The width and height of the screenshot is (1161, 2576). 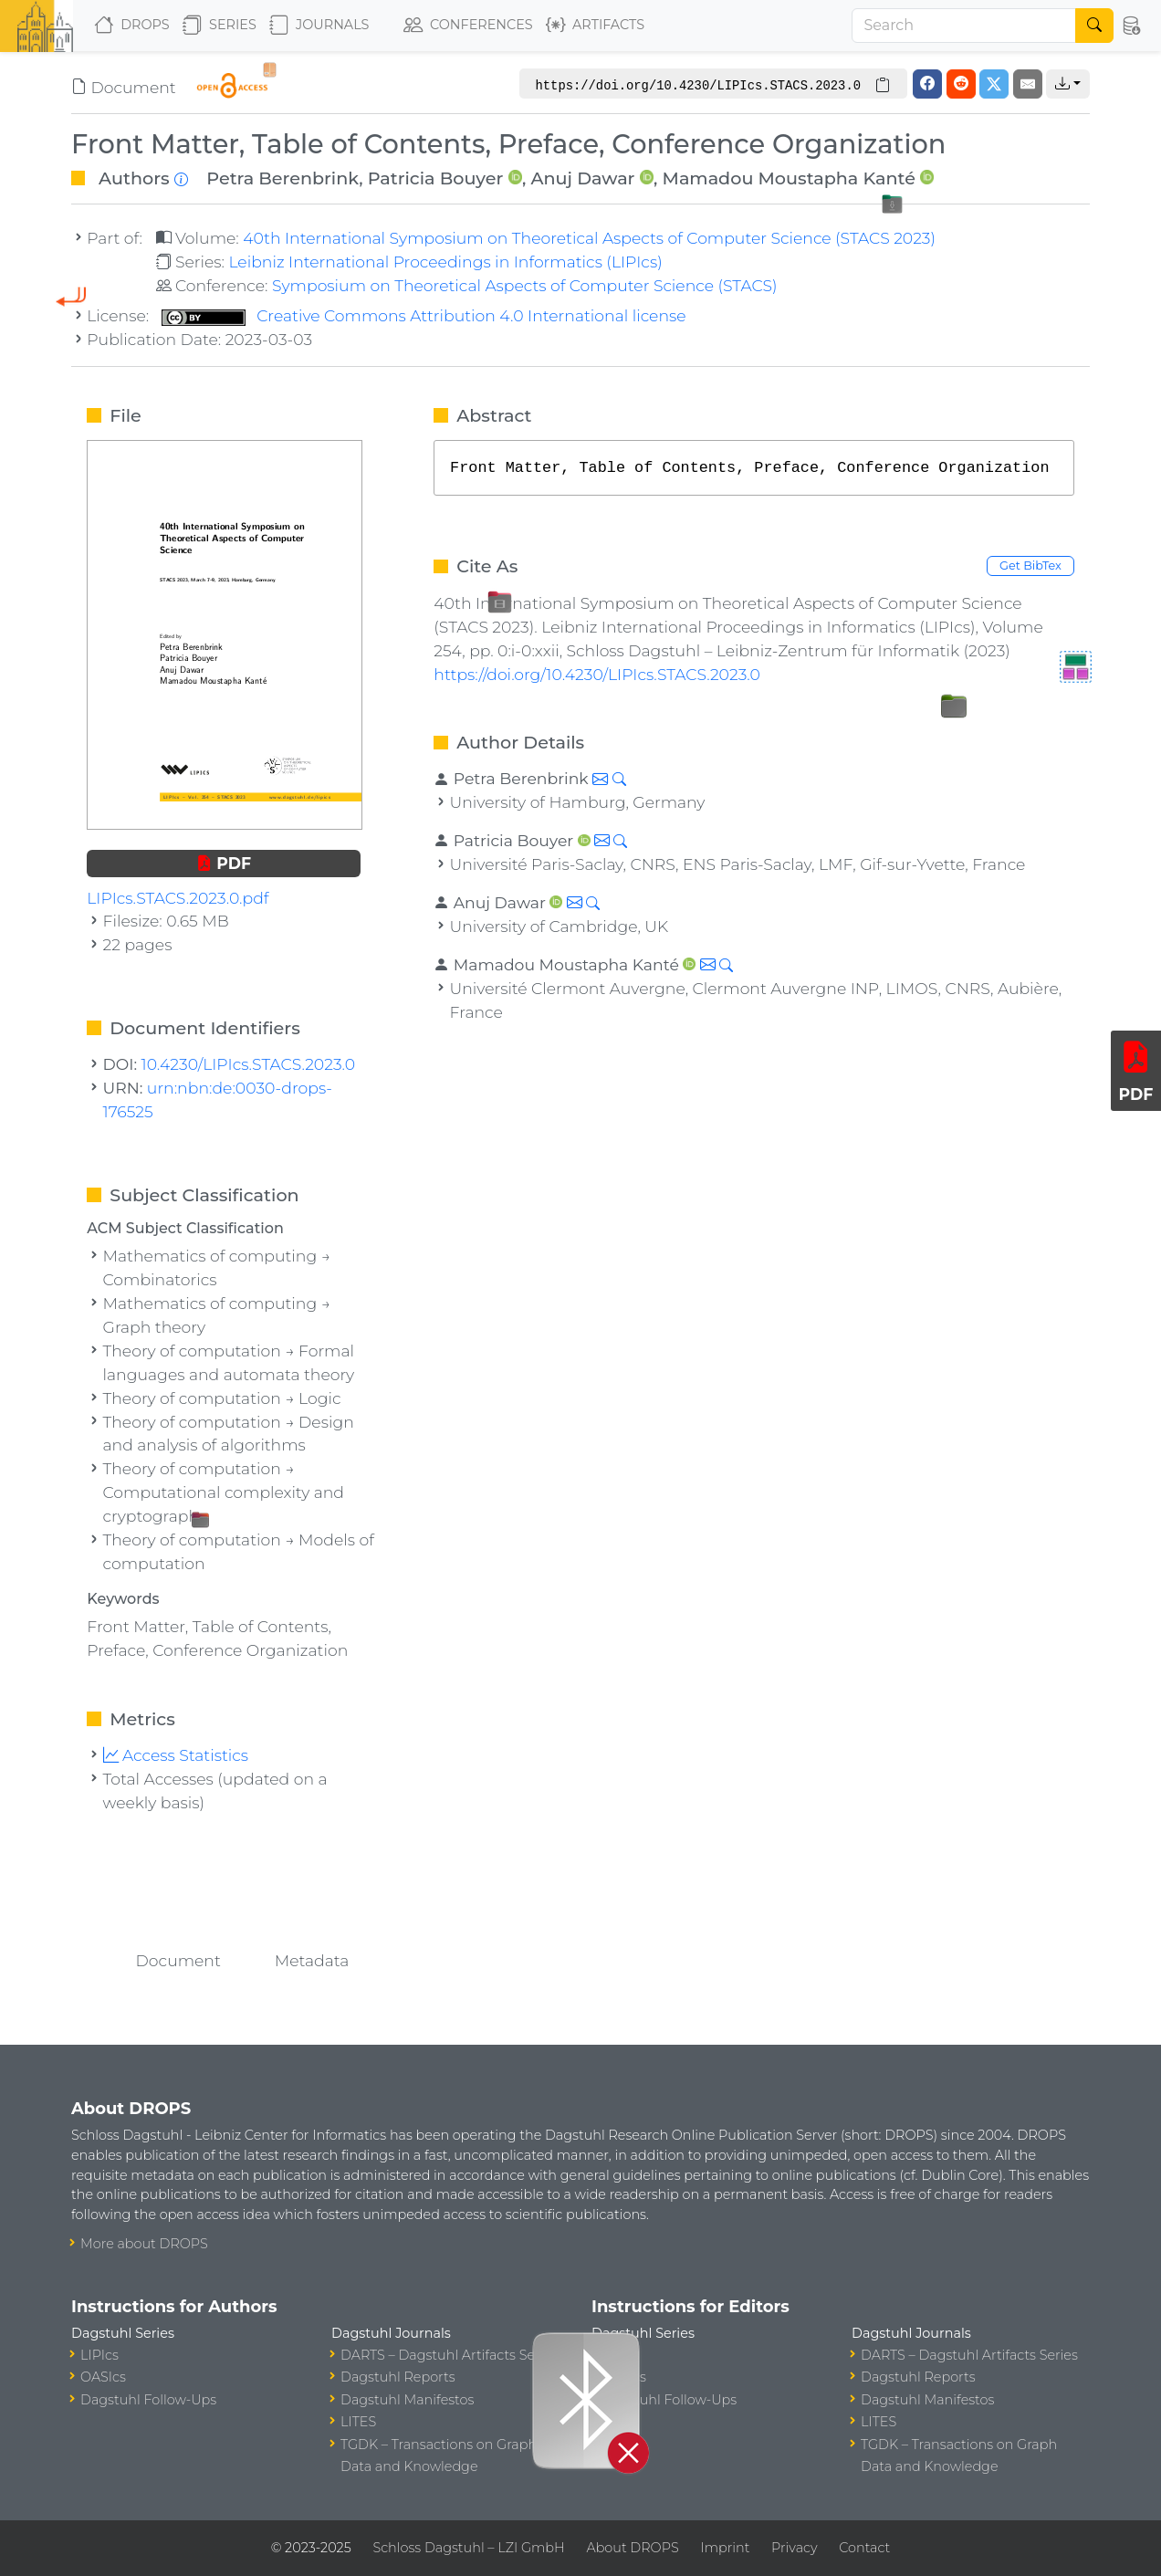 I want to click on bluetooth connectivity is disabled, so click(x=586, y=2401).